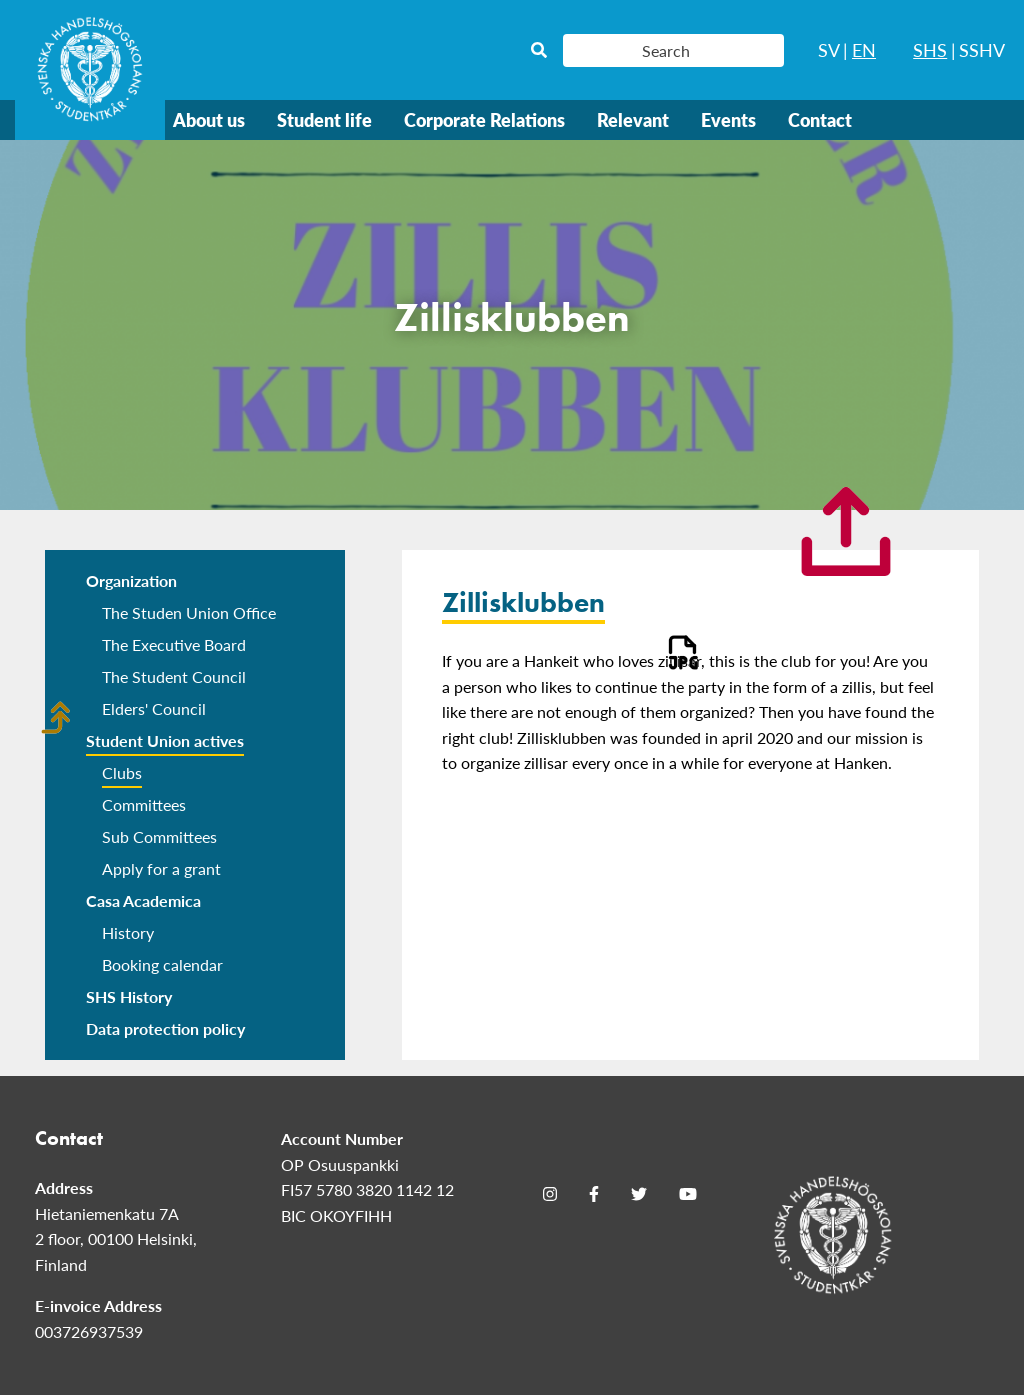 This screenshot has width=1024, height=1395. Describe the element at coordinates (846, 535) in the screenshot. I see `upload a file or document` at that location.